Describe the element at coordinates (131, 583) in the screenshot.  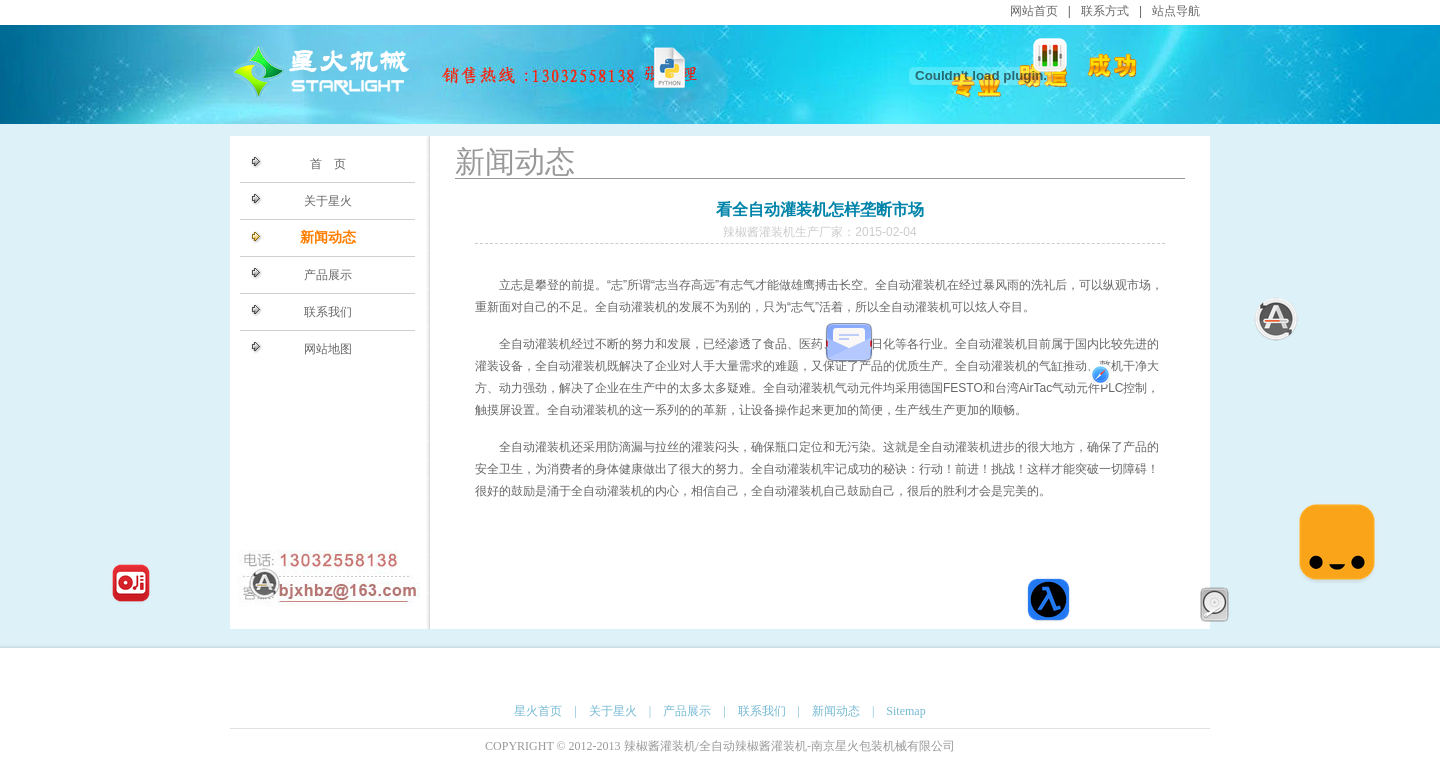
I see `open monophony music player app` at that location.